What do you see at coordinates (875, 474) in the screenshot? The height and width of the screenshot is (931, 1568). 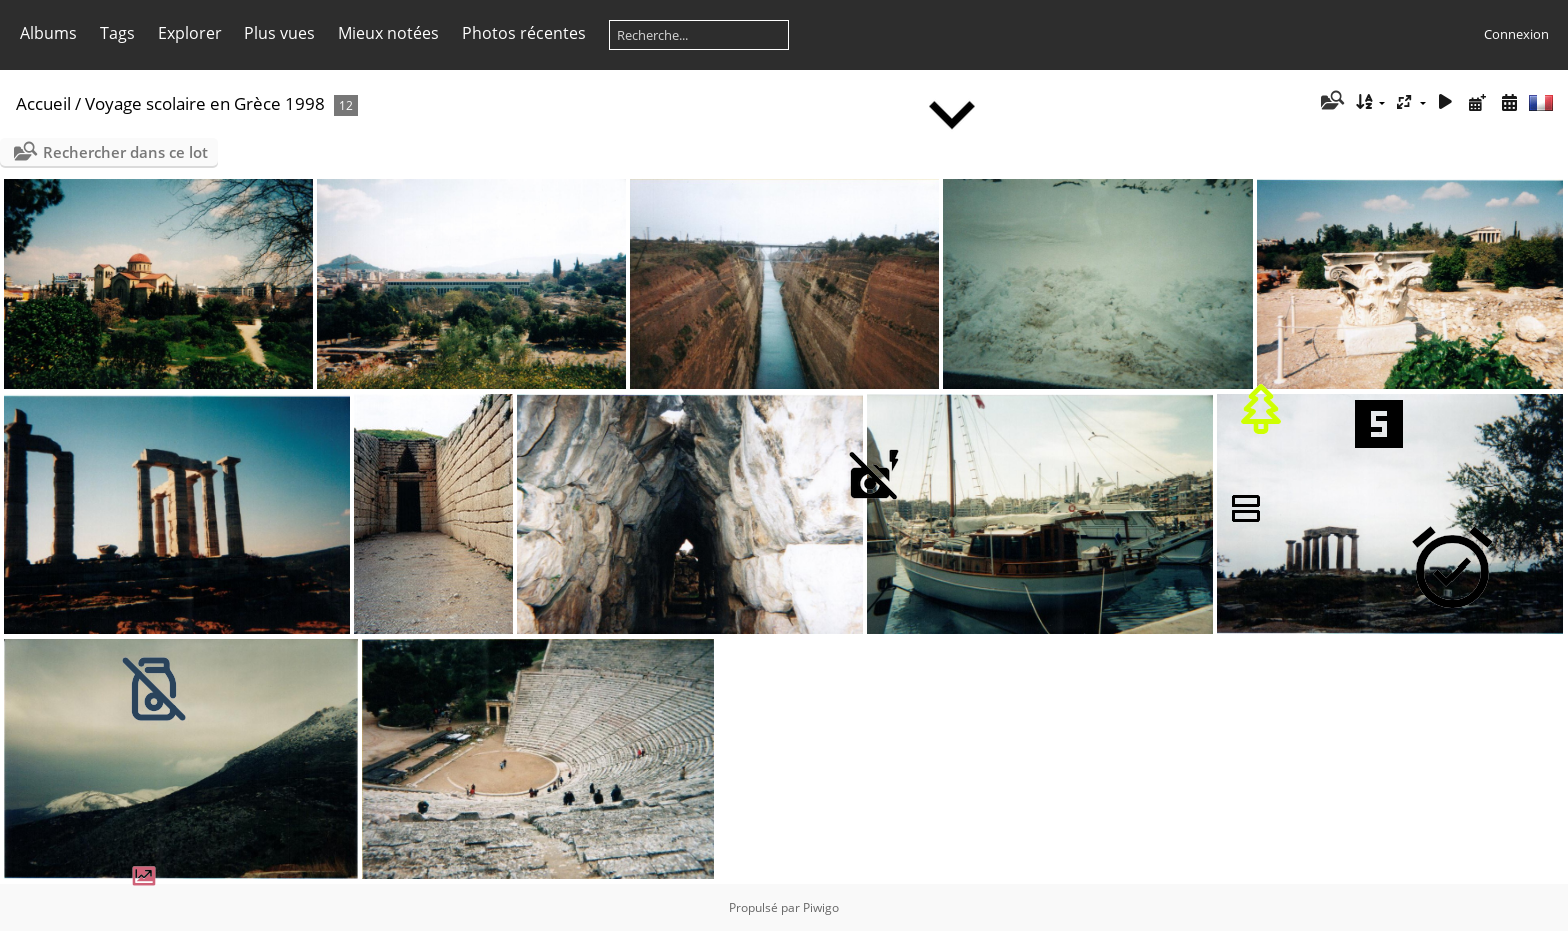 I see `camera flash is disabled` at bounding box center [875, 474].